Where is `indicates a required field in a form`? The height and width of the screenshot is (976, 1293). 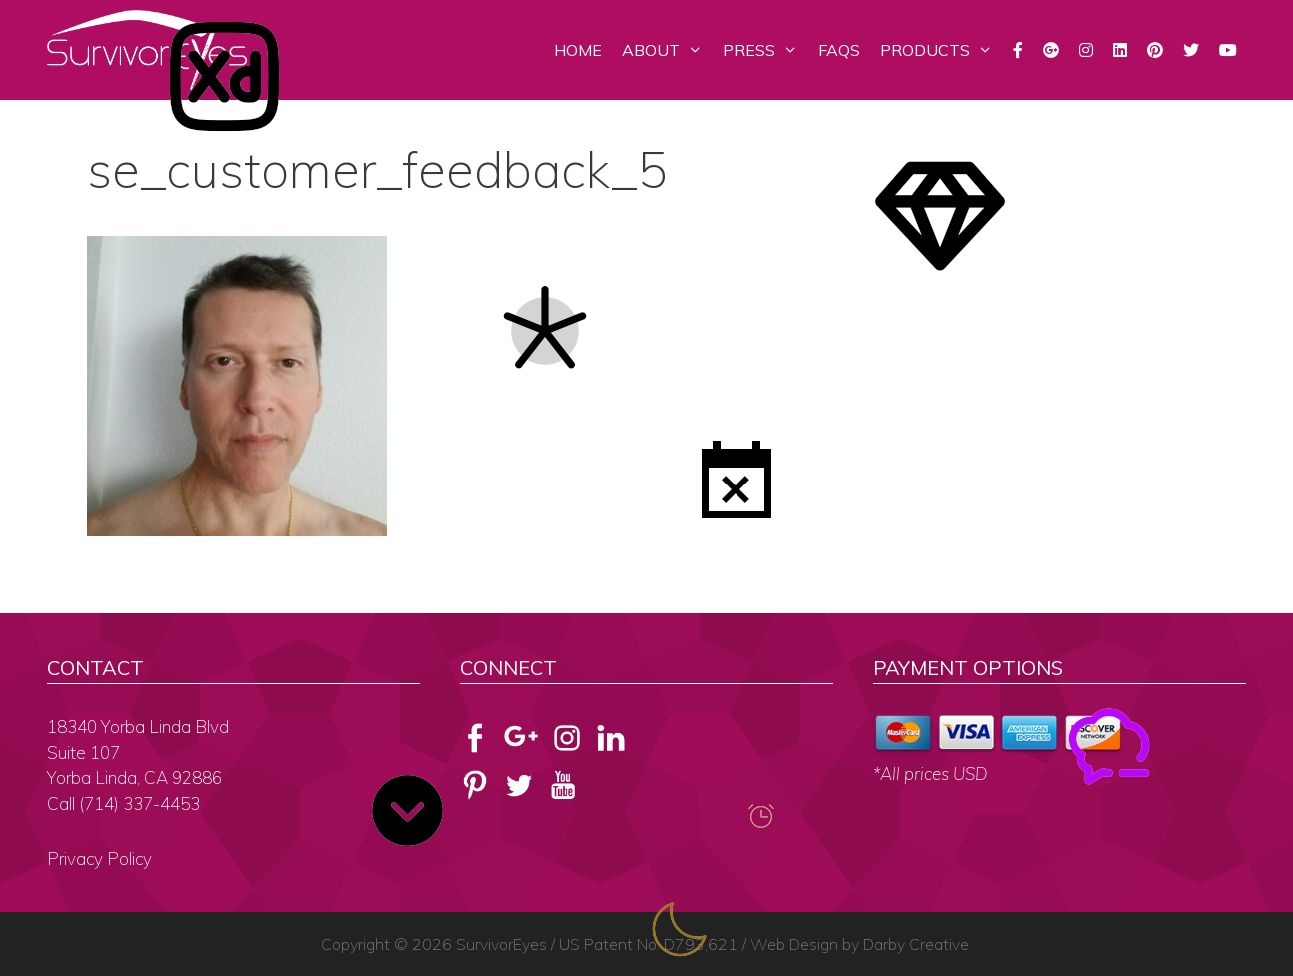
indicates a required field in a form is located at coordinates (545, 331).